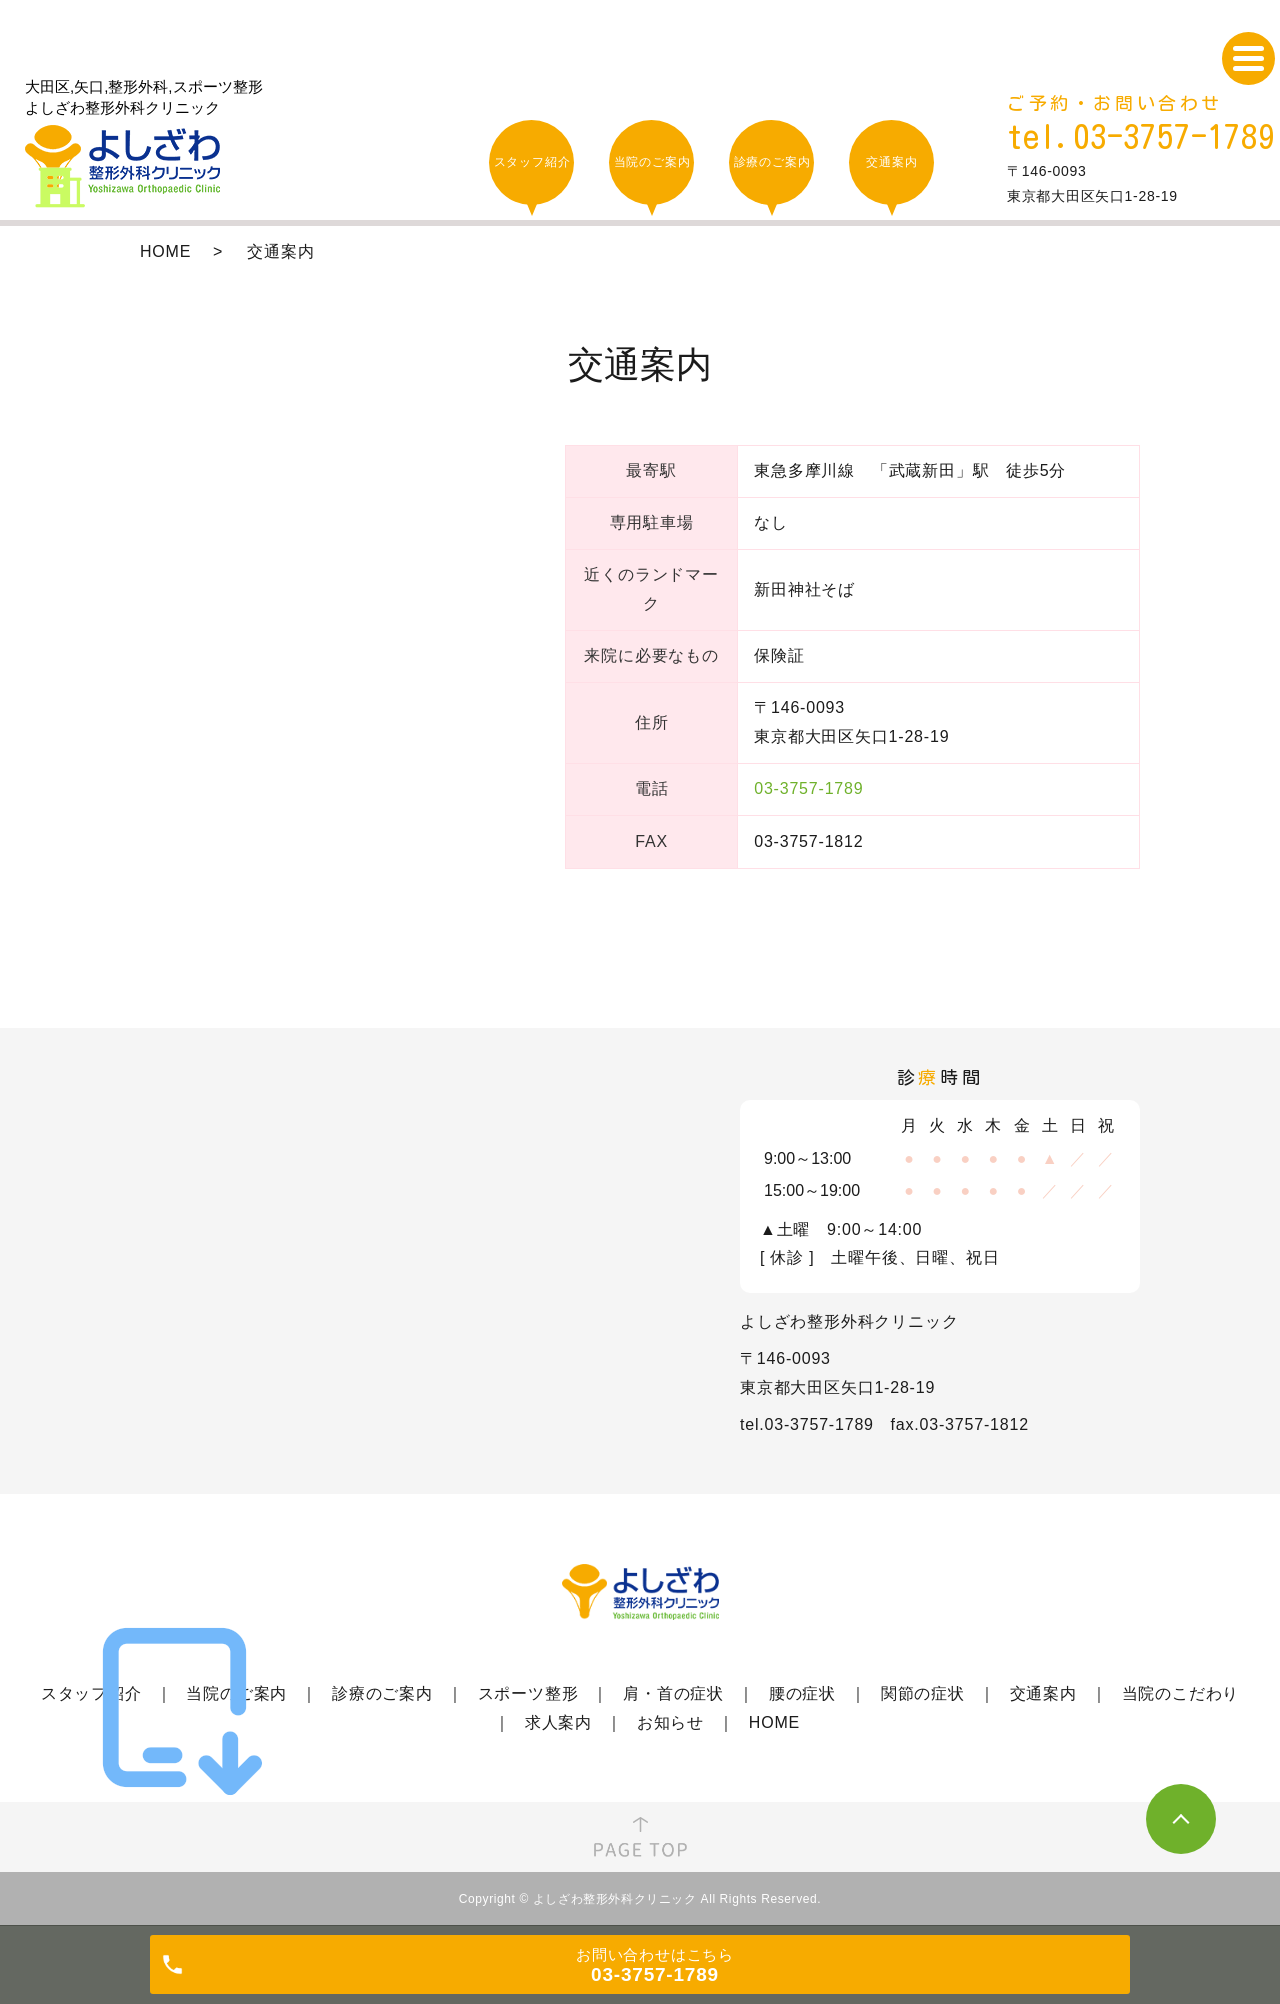  Describe the element at coordinates (58, 187) in the screenshot. I see `view office or workplace location` at that location.